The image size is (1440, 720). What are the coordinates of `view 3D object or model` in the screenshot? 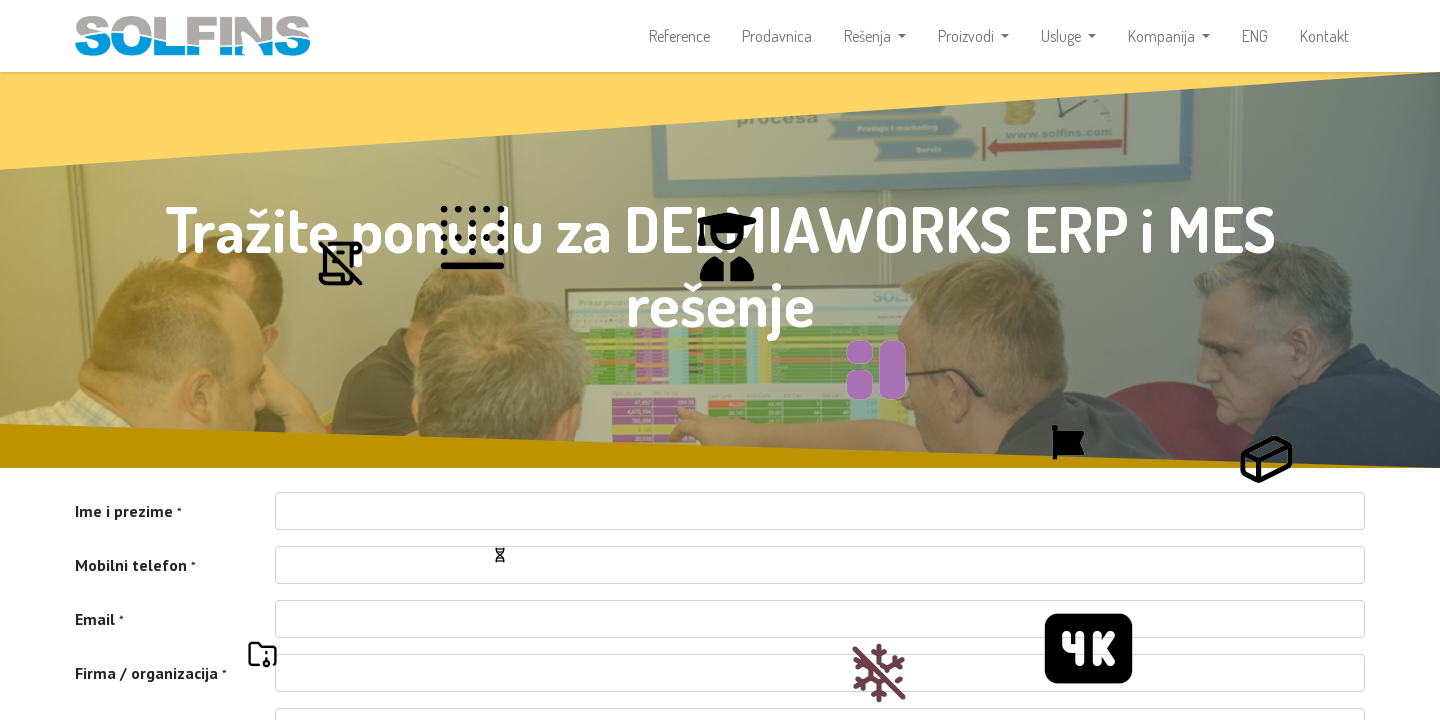 It's located at (1266, 456).